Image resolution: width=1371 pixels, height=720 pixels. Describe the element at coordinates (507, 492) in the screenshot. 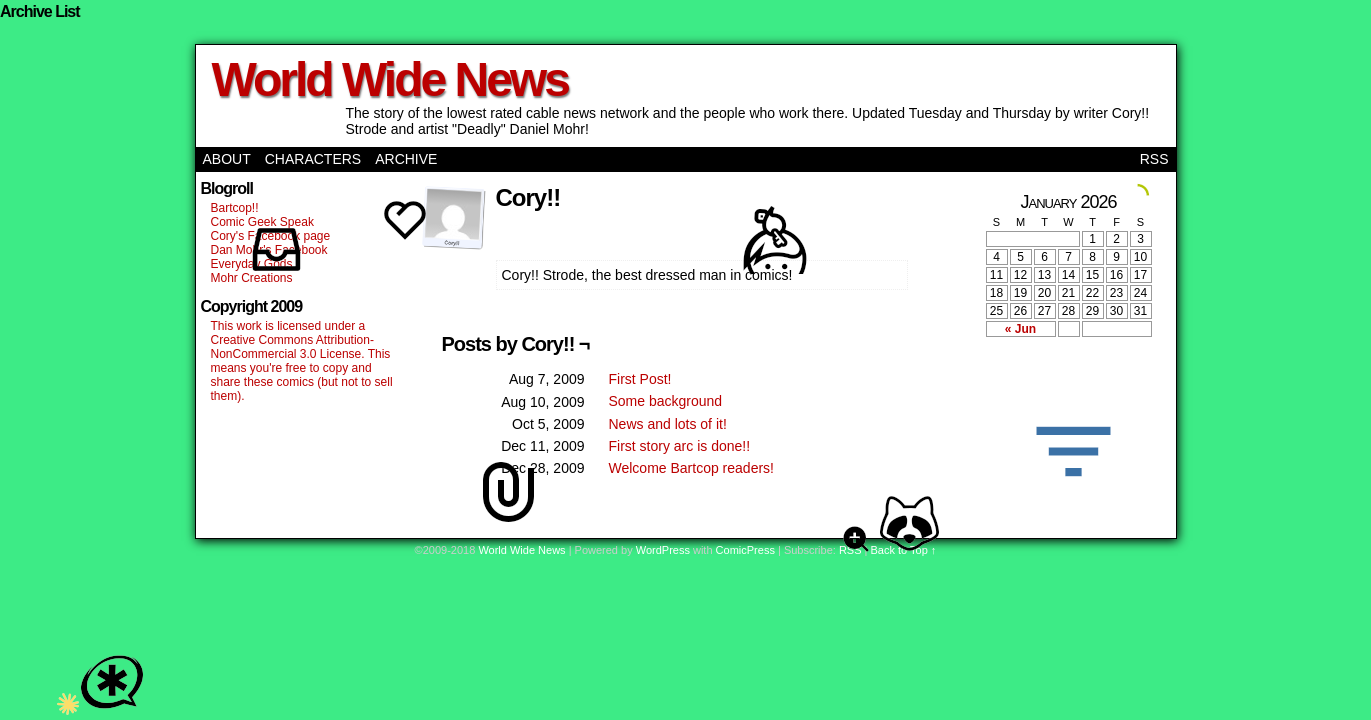

I see `attach a file to your message` at that location.